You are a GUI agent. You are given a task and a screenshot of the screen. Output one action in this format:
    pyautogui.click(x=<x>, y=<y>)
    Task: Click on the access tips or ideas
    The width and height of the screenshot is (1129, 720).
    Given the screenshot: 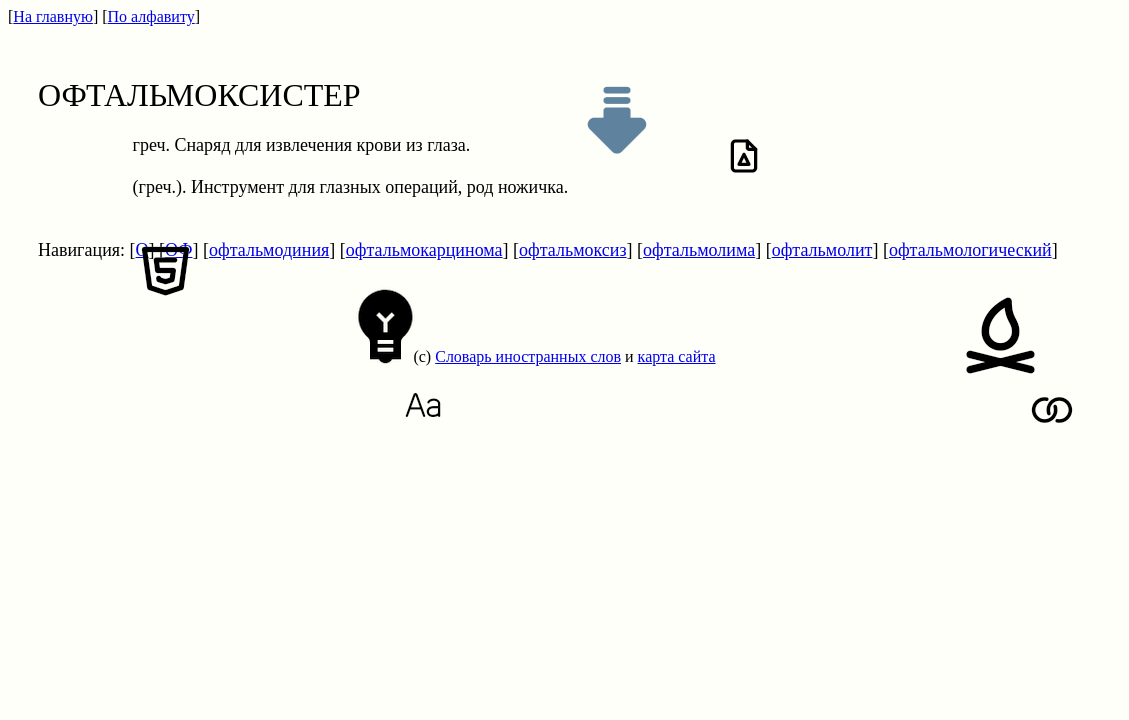 What is the action you would take?
    pyautogui.click(x=385, y=324)
    